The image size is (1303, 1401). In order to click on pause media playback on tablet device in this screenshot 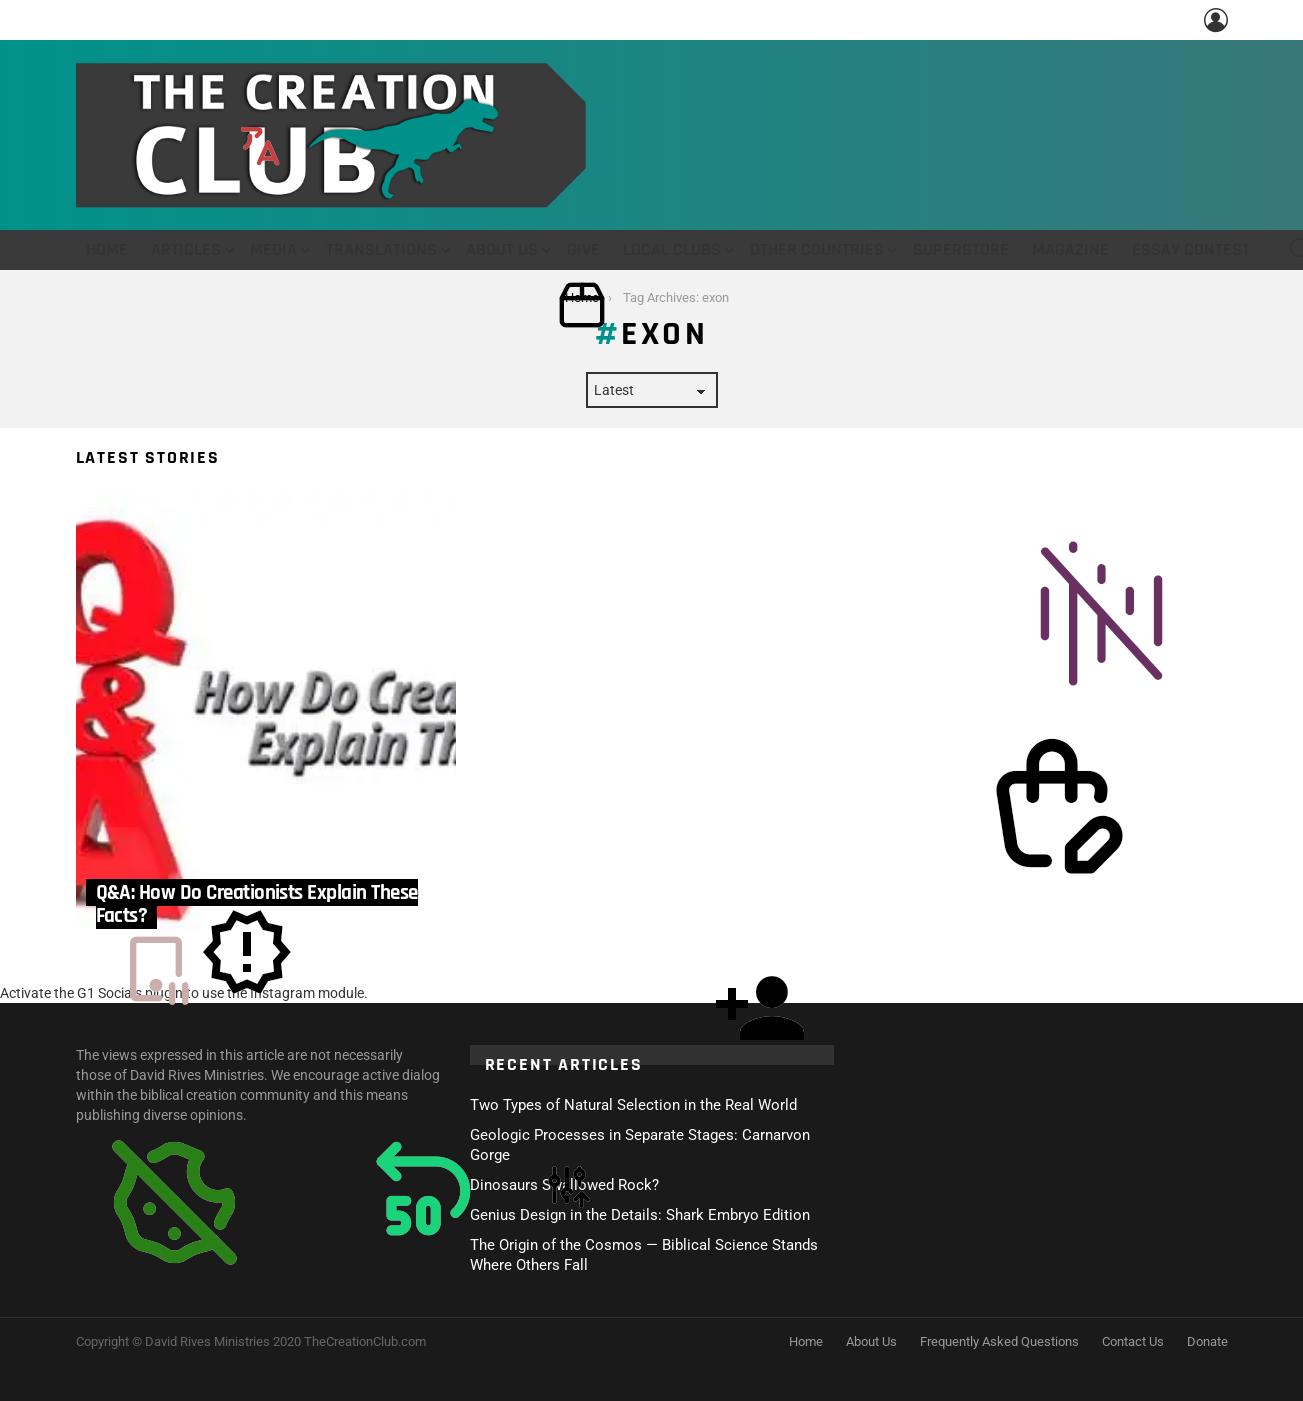, I will do `click(156, 969)`.